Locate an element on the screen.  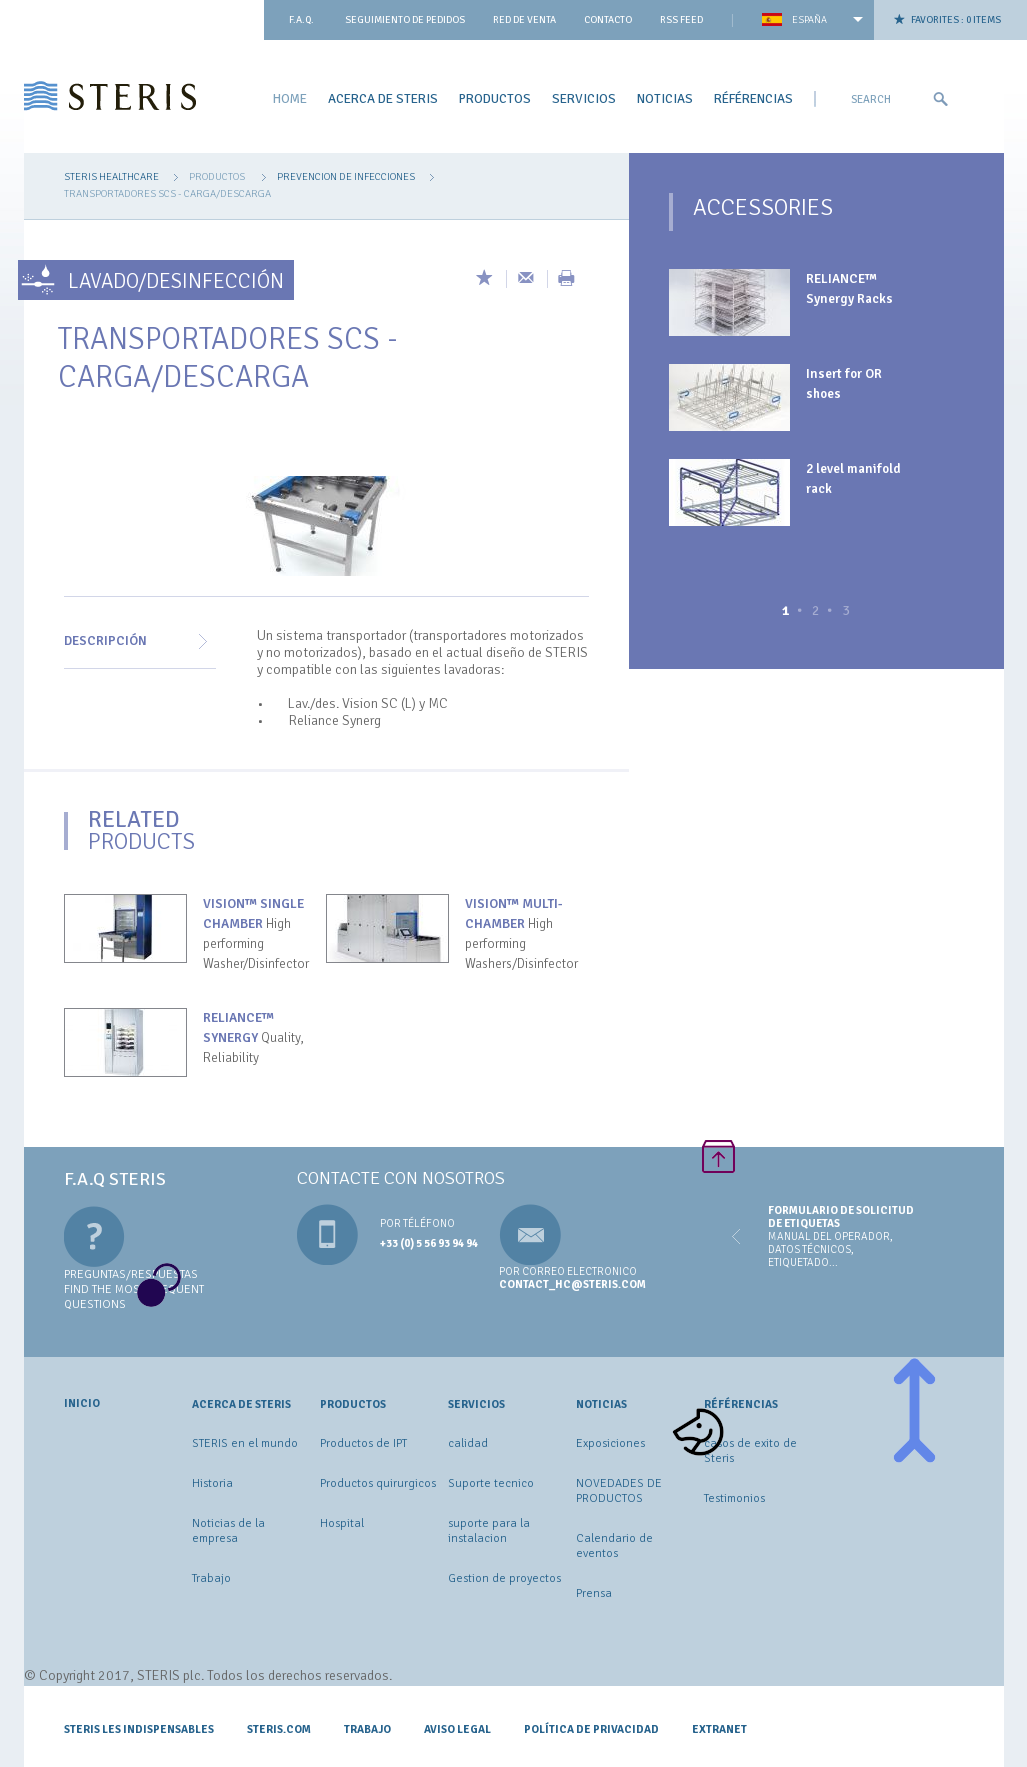
access equestrian or horse-related content is located at coordinates (700, 1432).